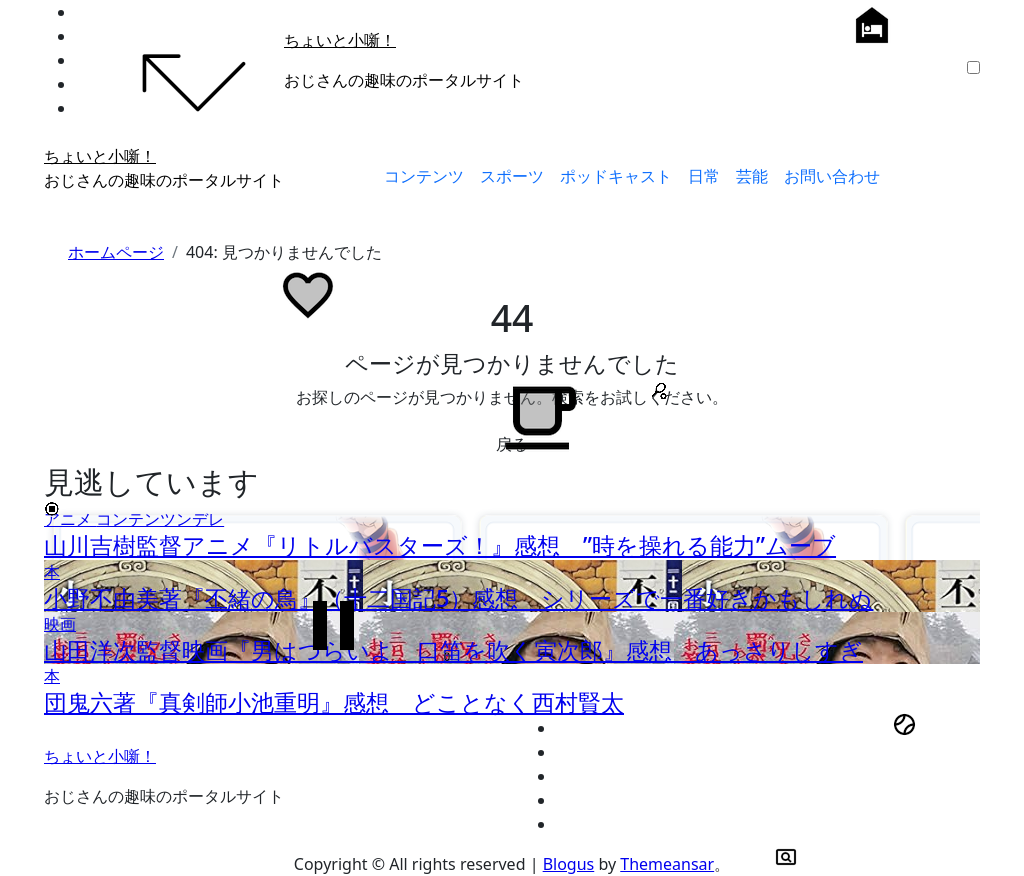  What do you see at coordinates (52, 509) in the screenshot?
I see `stop media playback` at bounding box center [52, 509].